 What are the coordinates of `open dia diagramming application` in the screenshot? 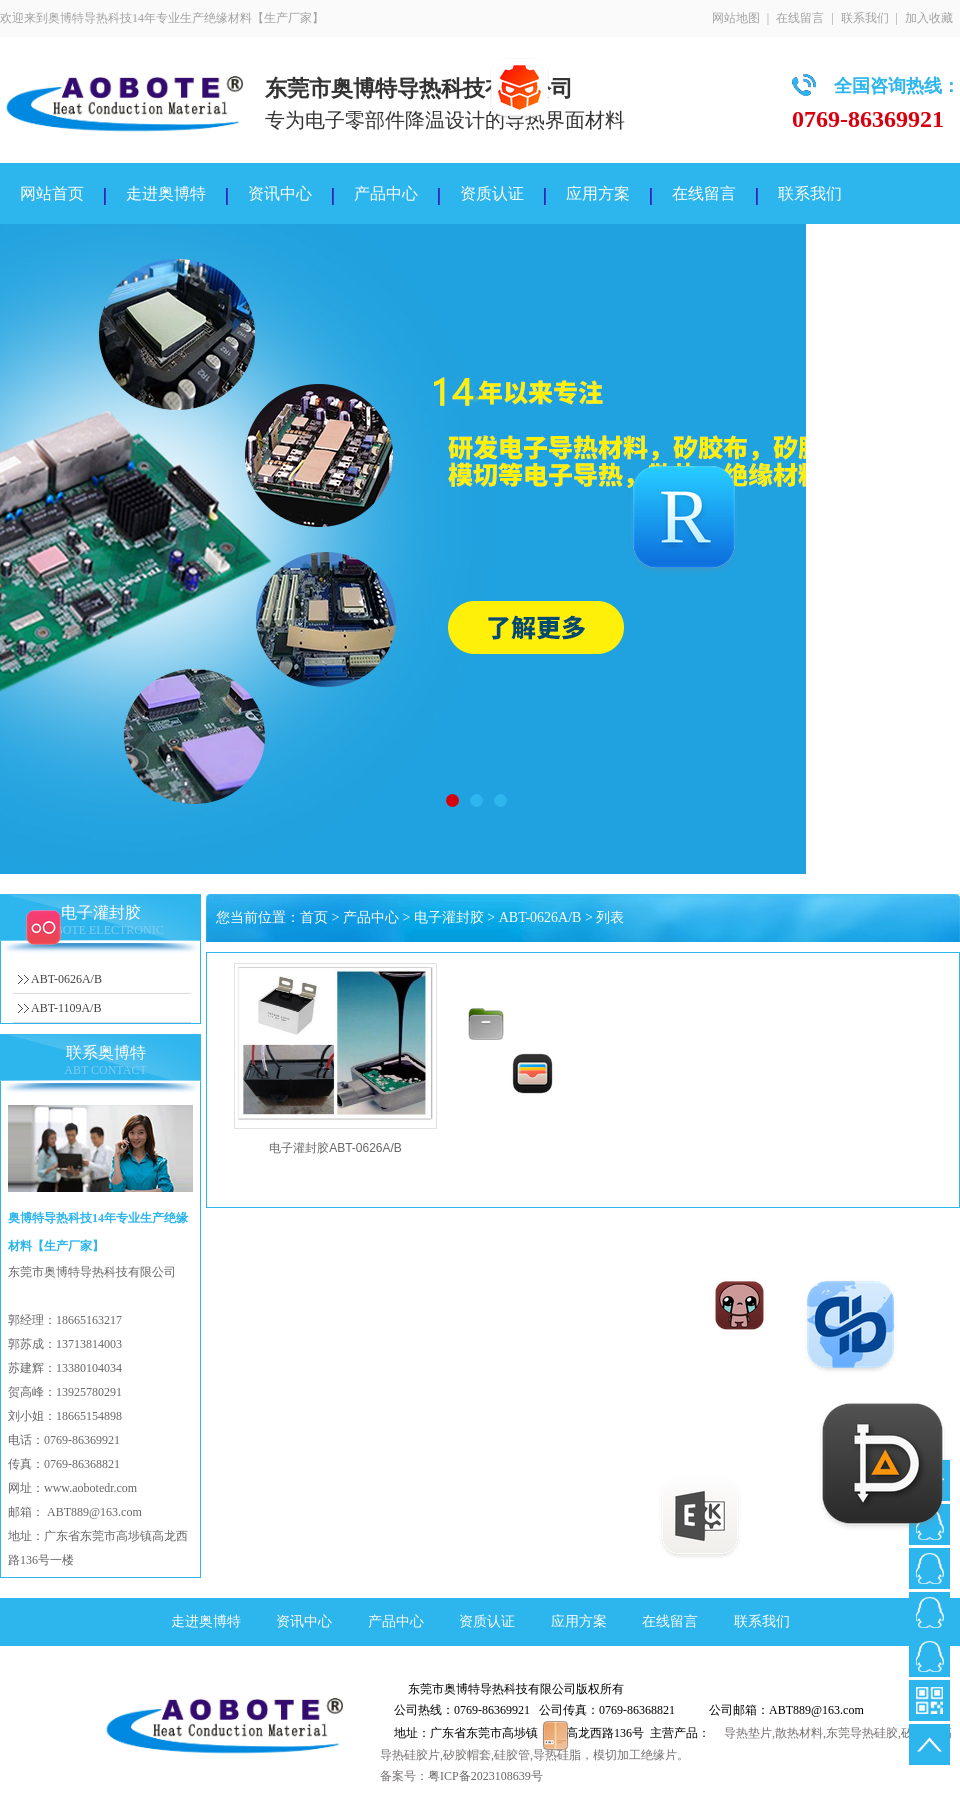 It's located at (882, 1463).